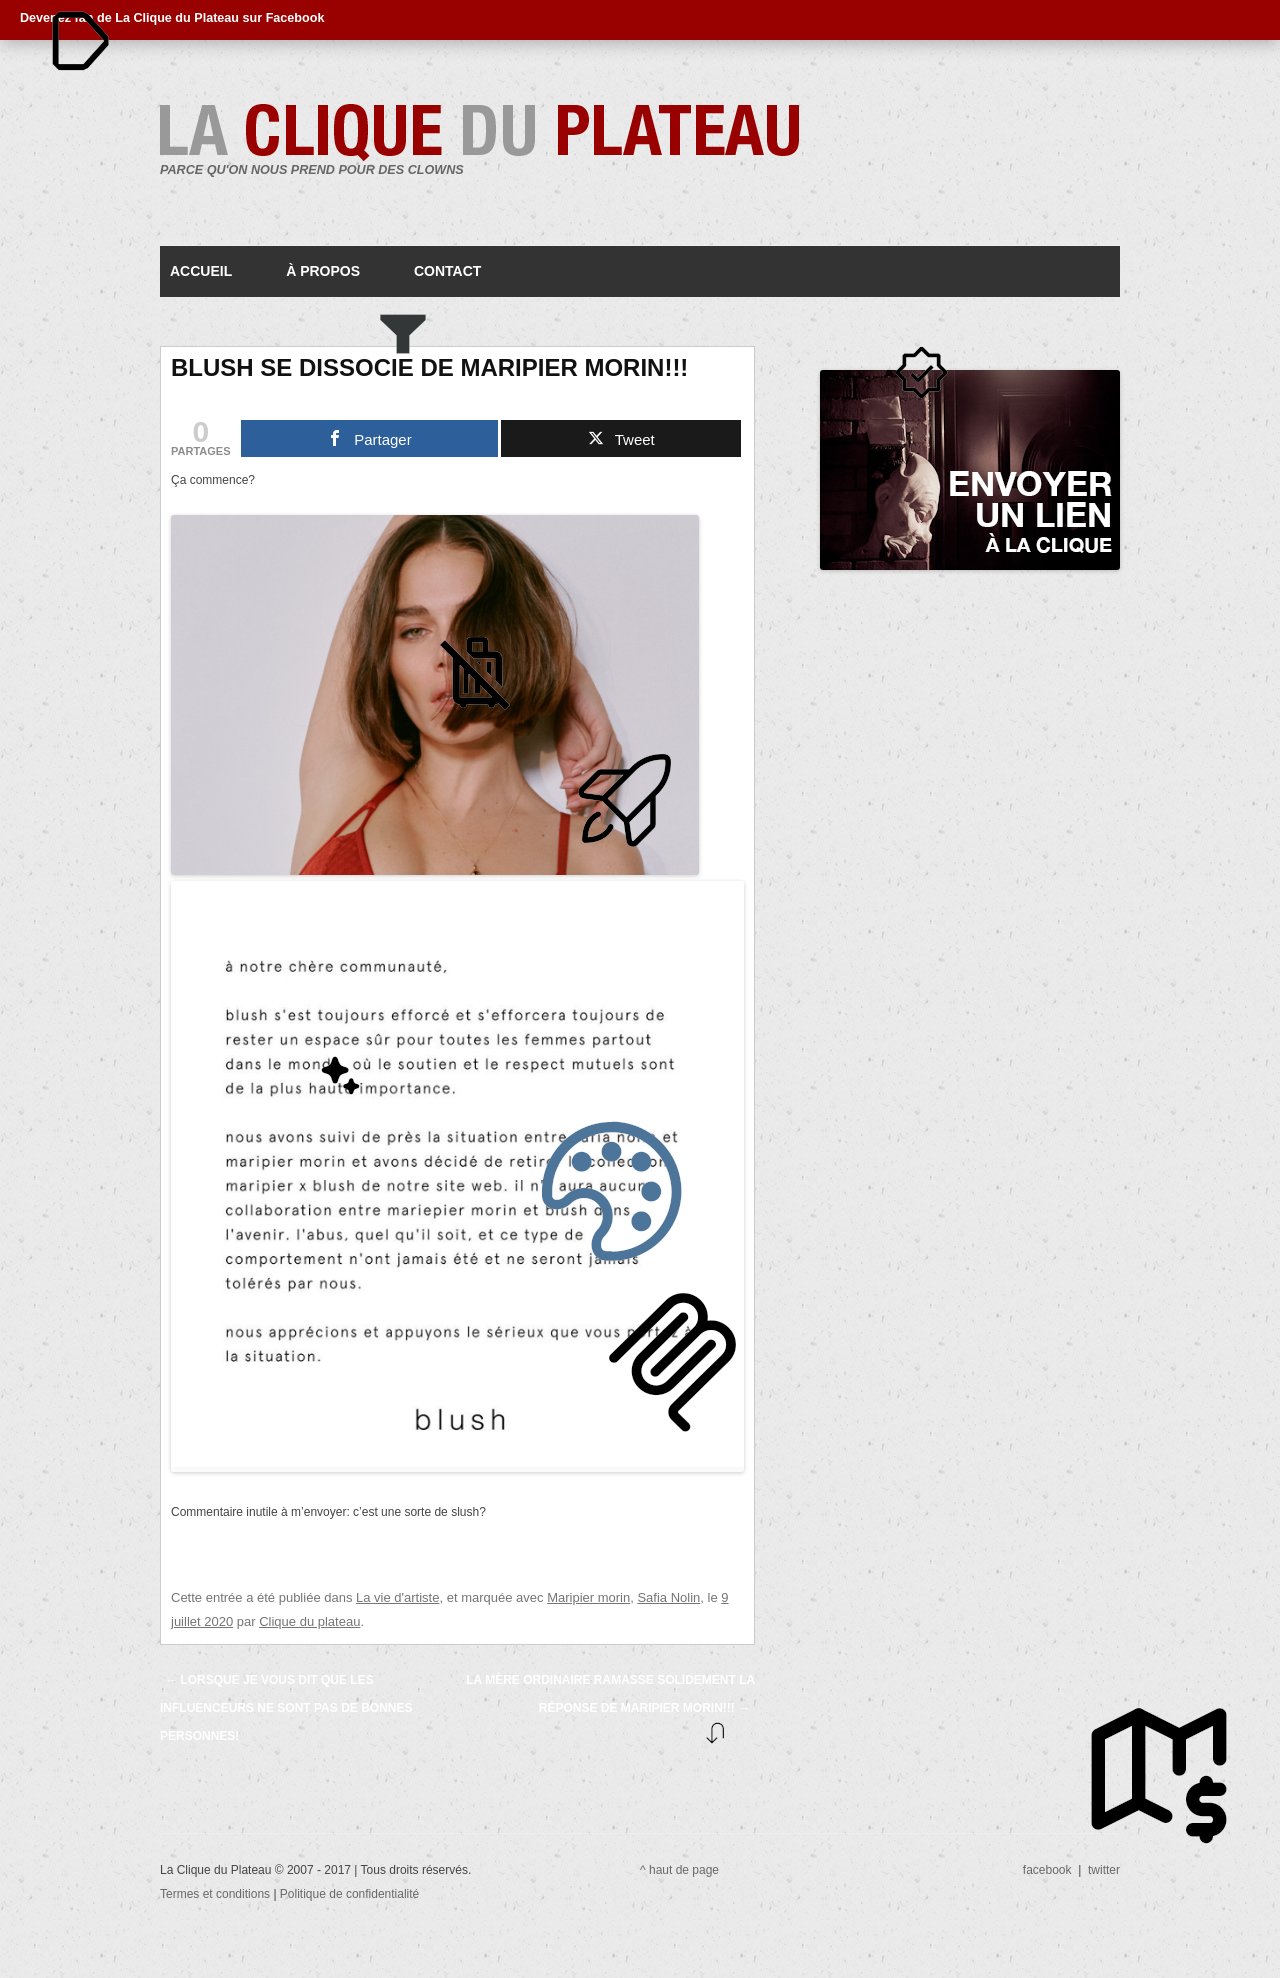  Describe the element at coordinates (626, 798) in the screenshot. I see `launch or deploy a new project` at that location.